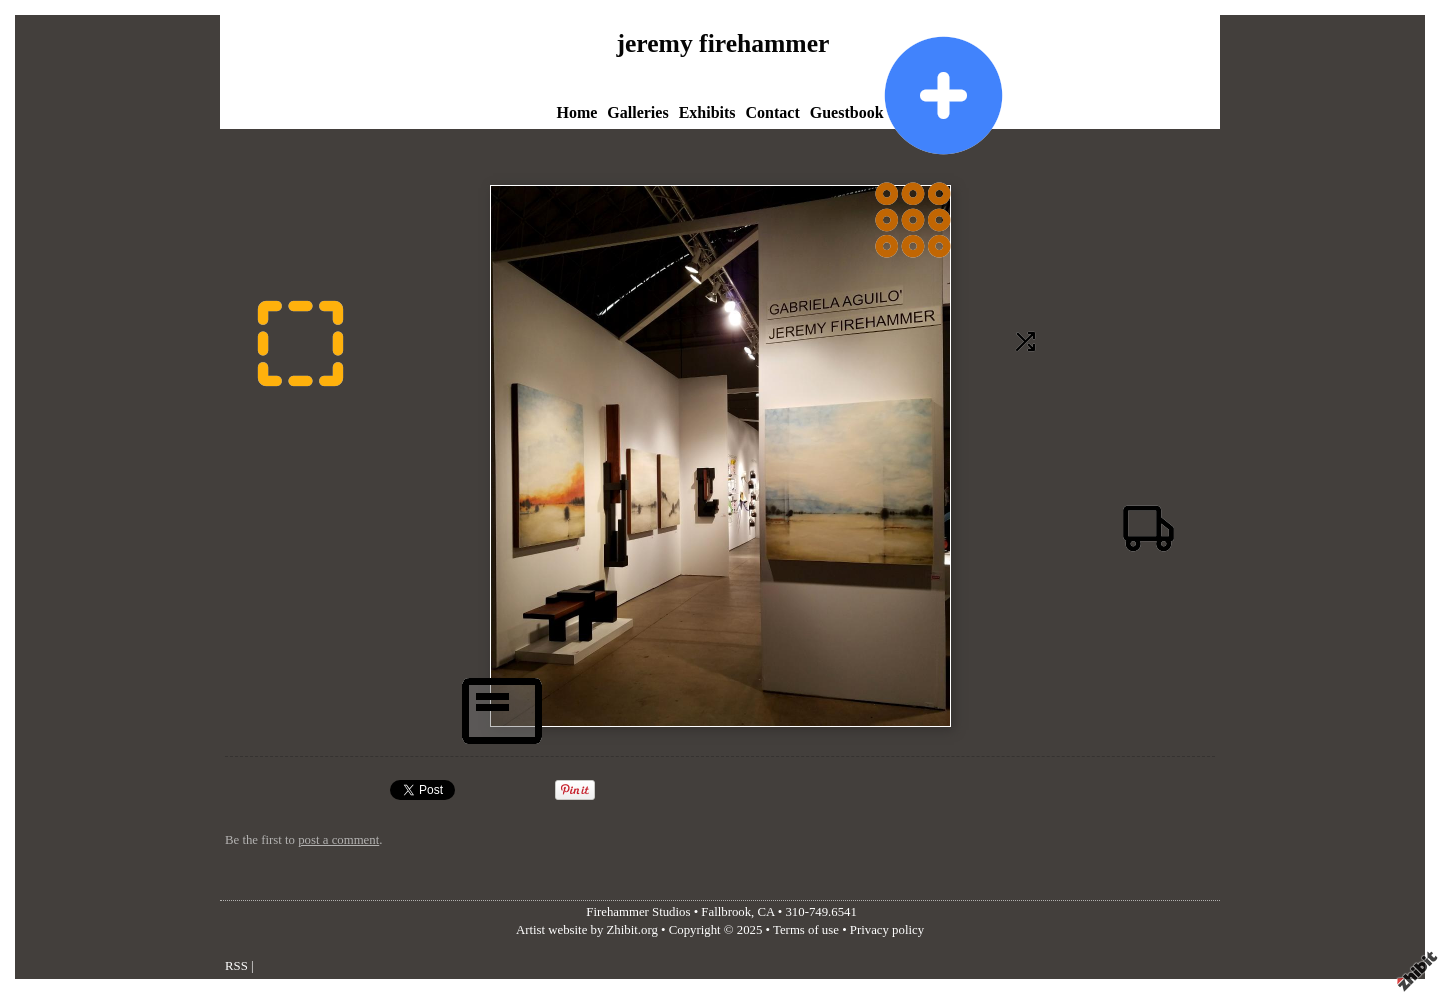 The height and width of the screenshot is (994, 1440). What do you see at coordinates (913, 220) in the screenshot?
I see `open the dial pad` at bounding box center [913, 220].